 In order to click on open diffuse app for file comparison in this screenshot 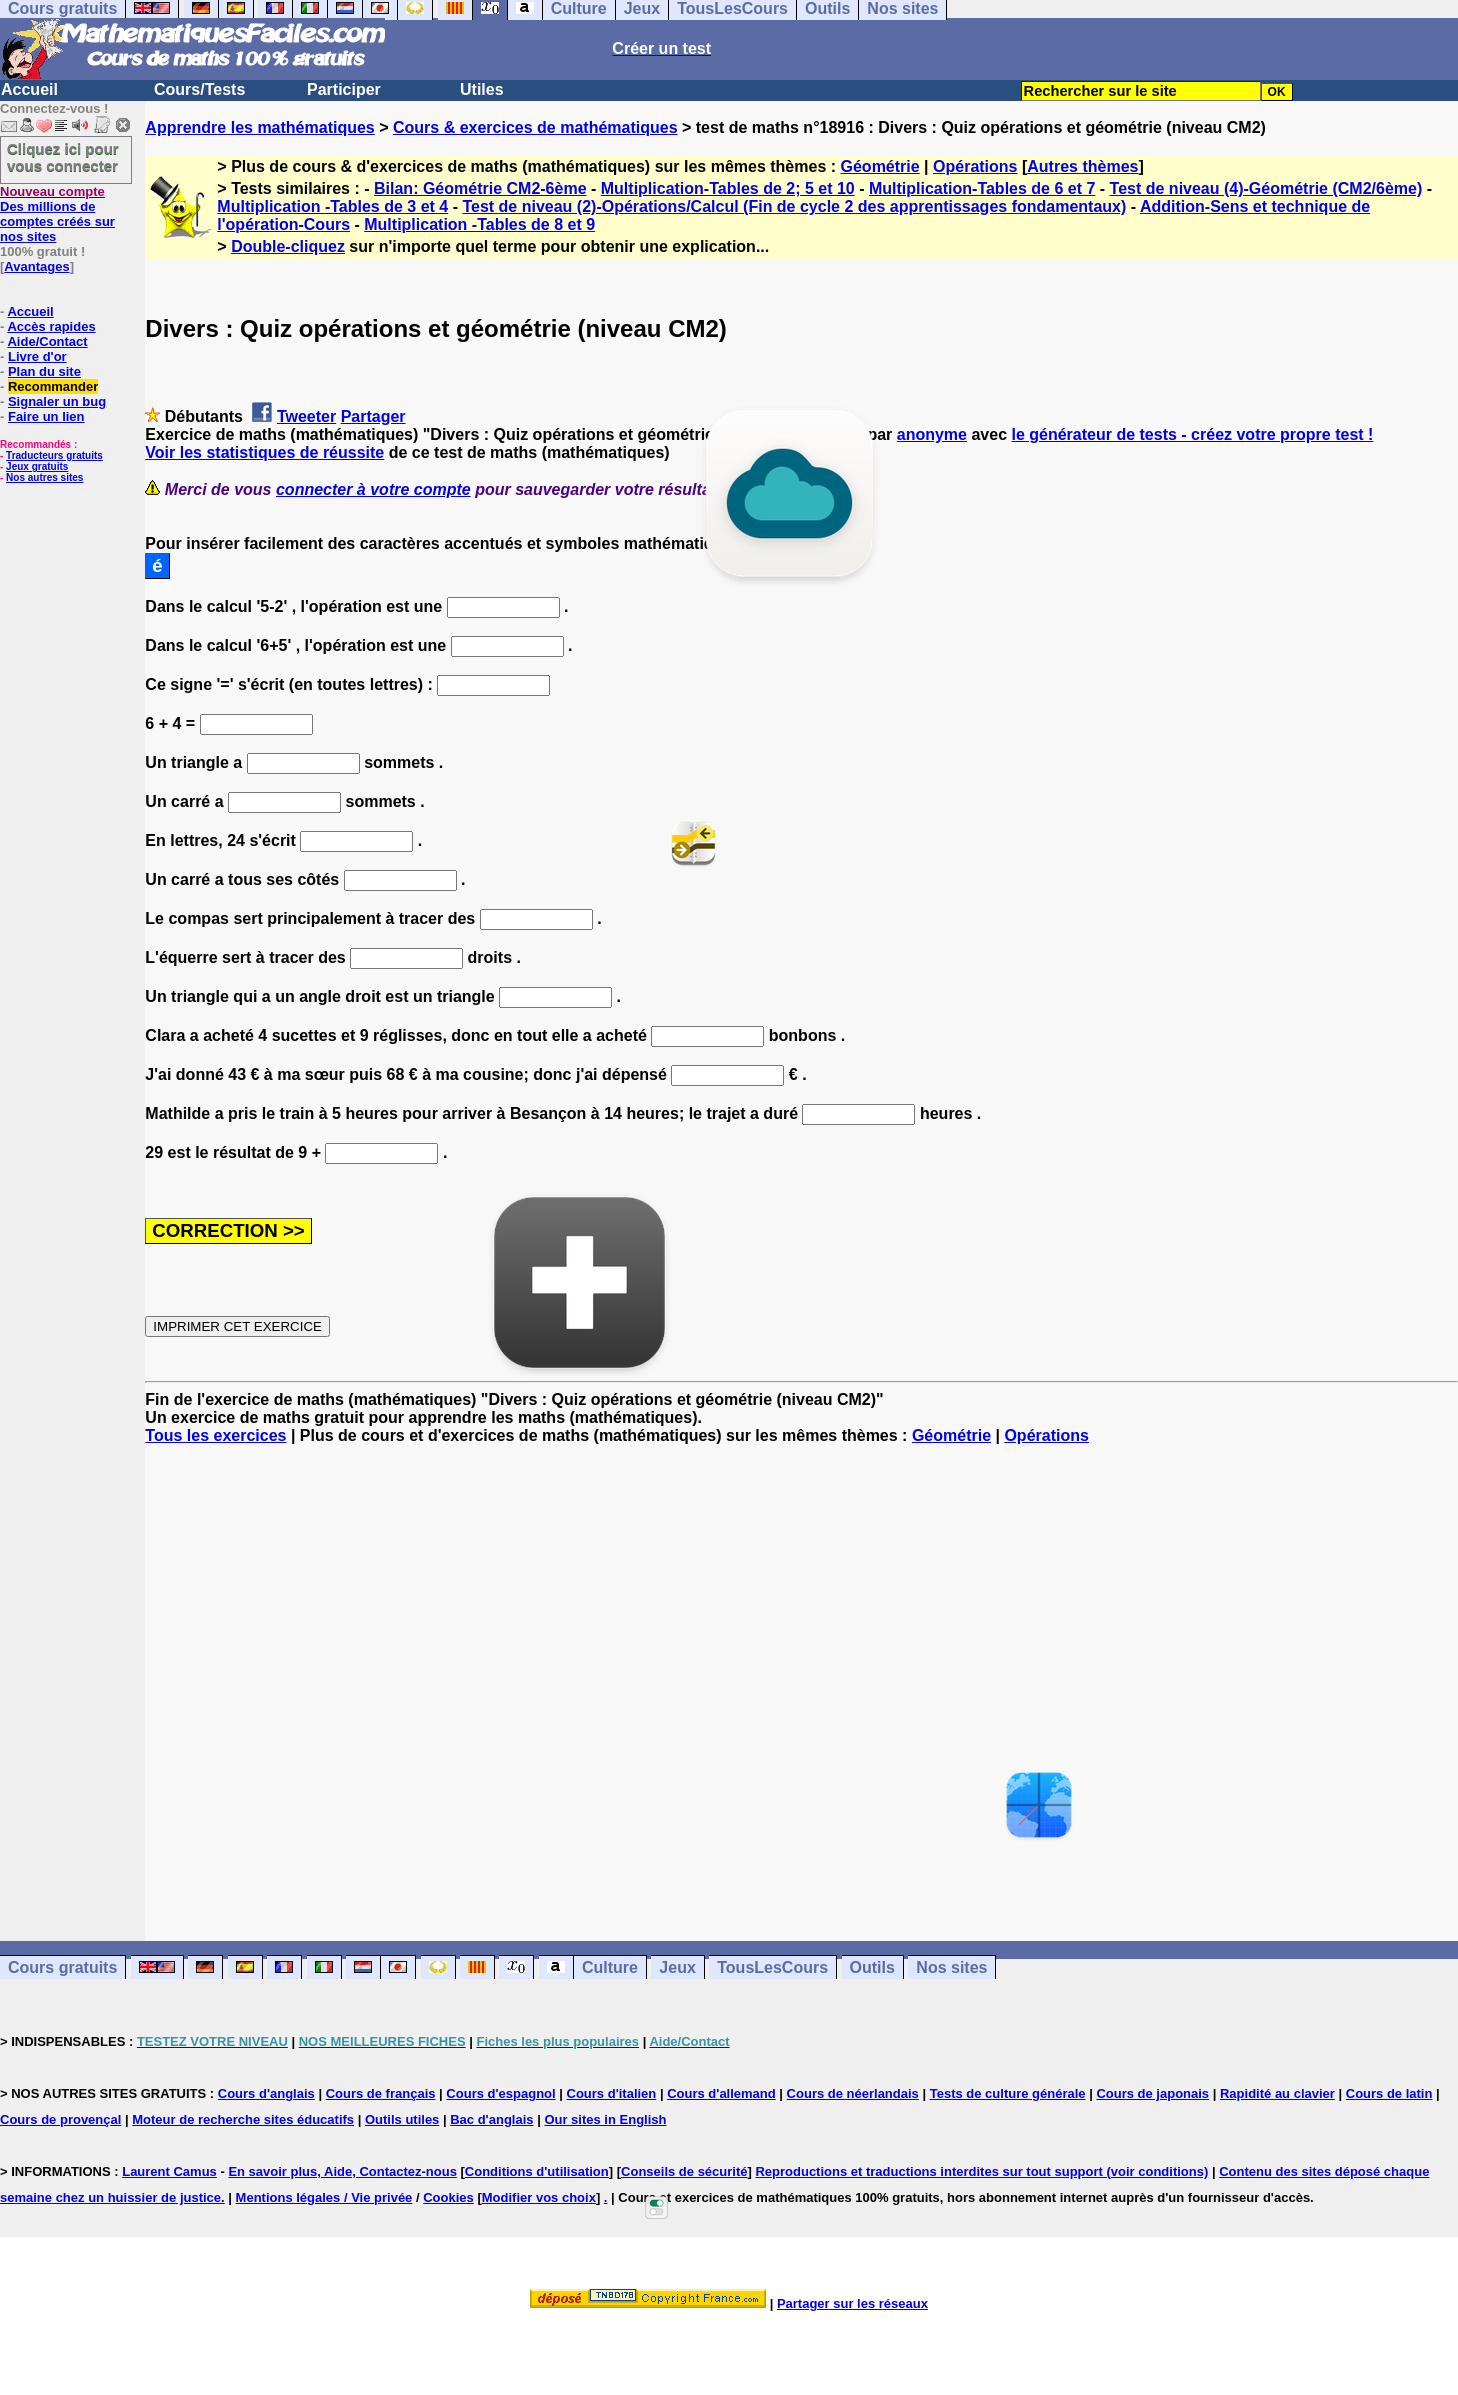, I will do `click(693, 843)`.